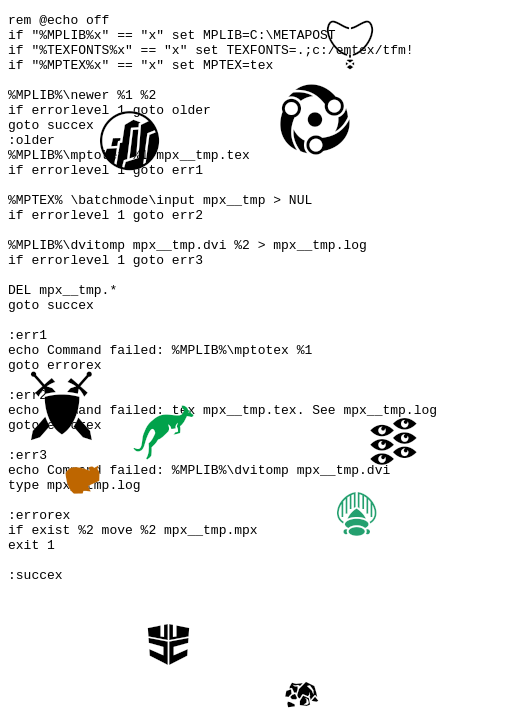 The width and height of the screenshot is (507, 728). I want to click on access combat or battle features, so click(61, 406).